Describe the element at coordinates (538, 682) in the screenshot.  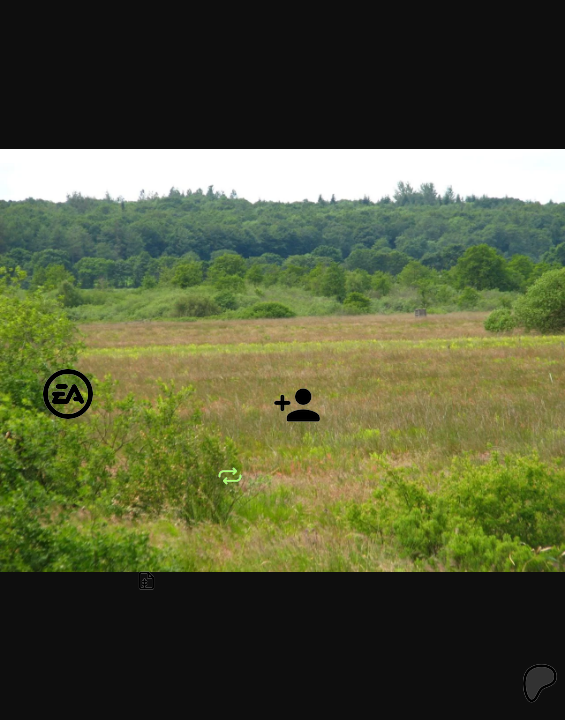
I see `link to patreon profile or support page` at that location.